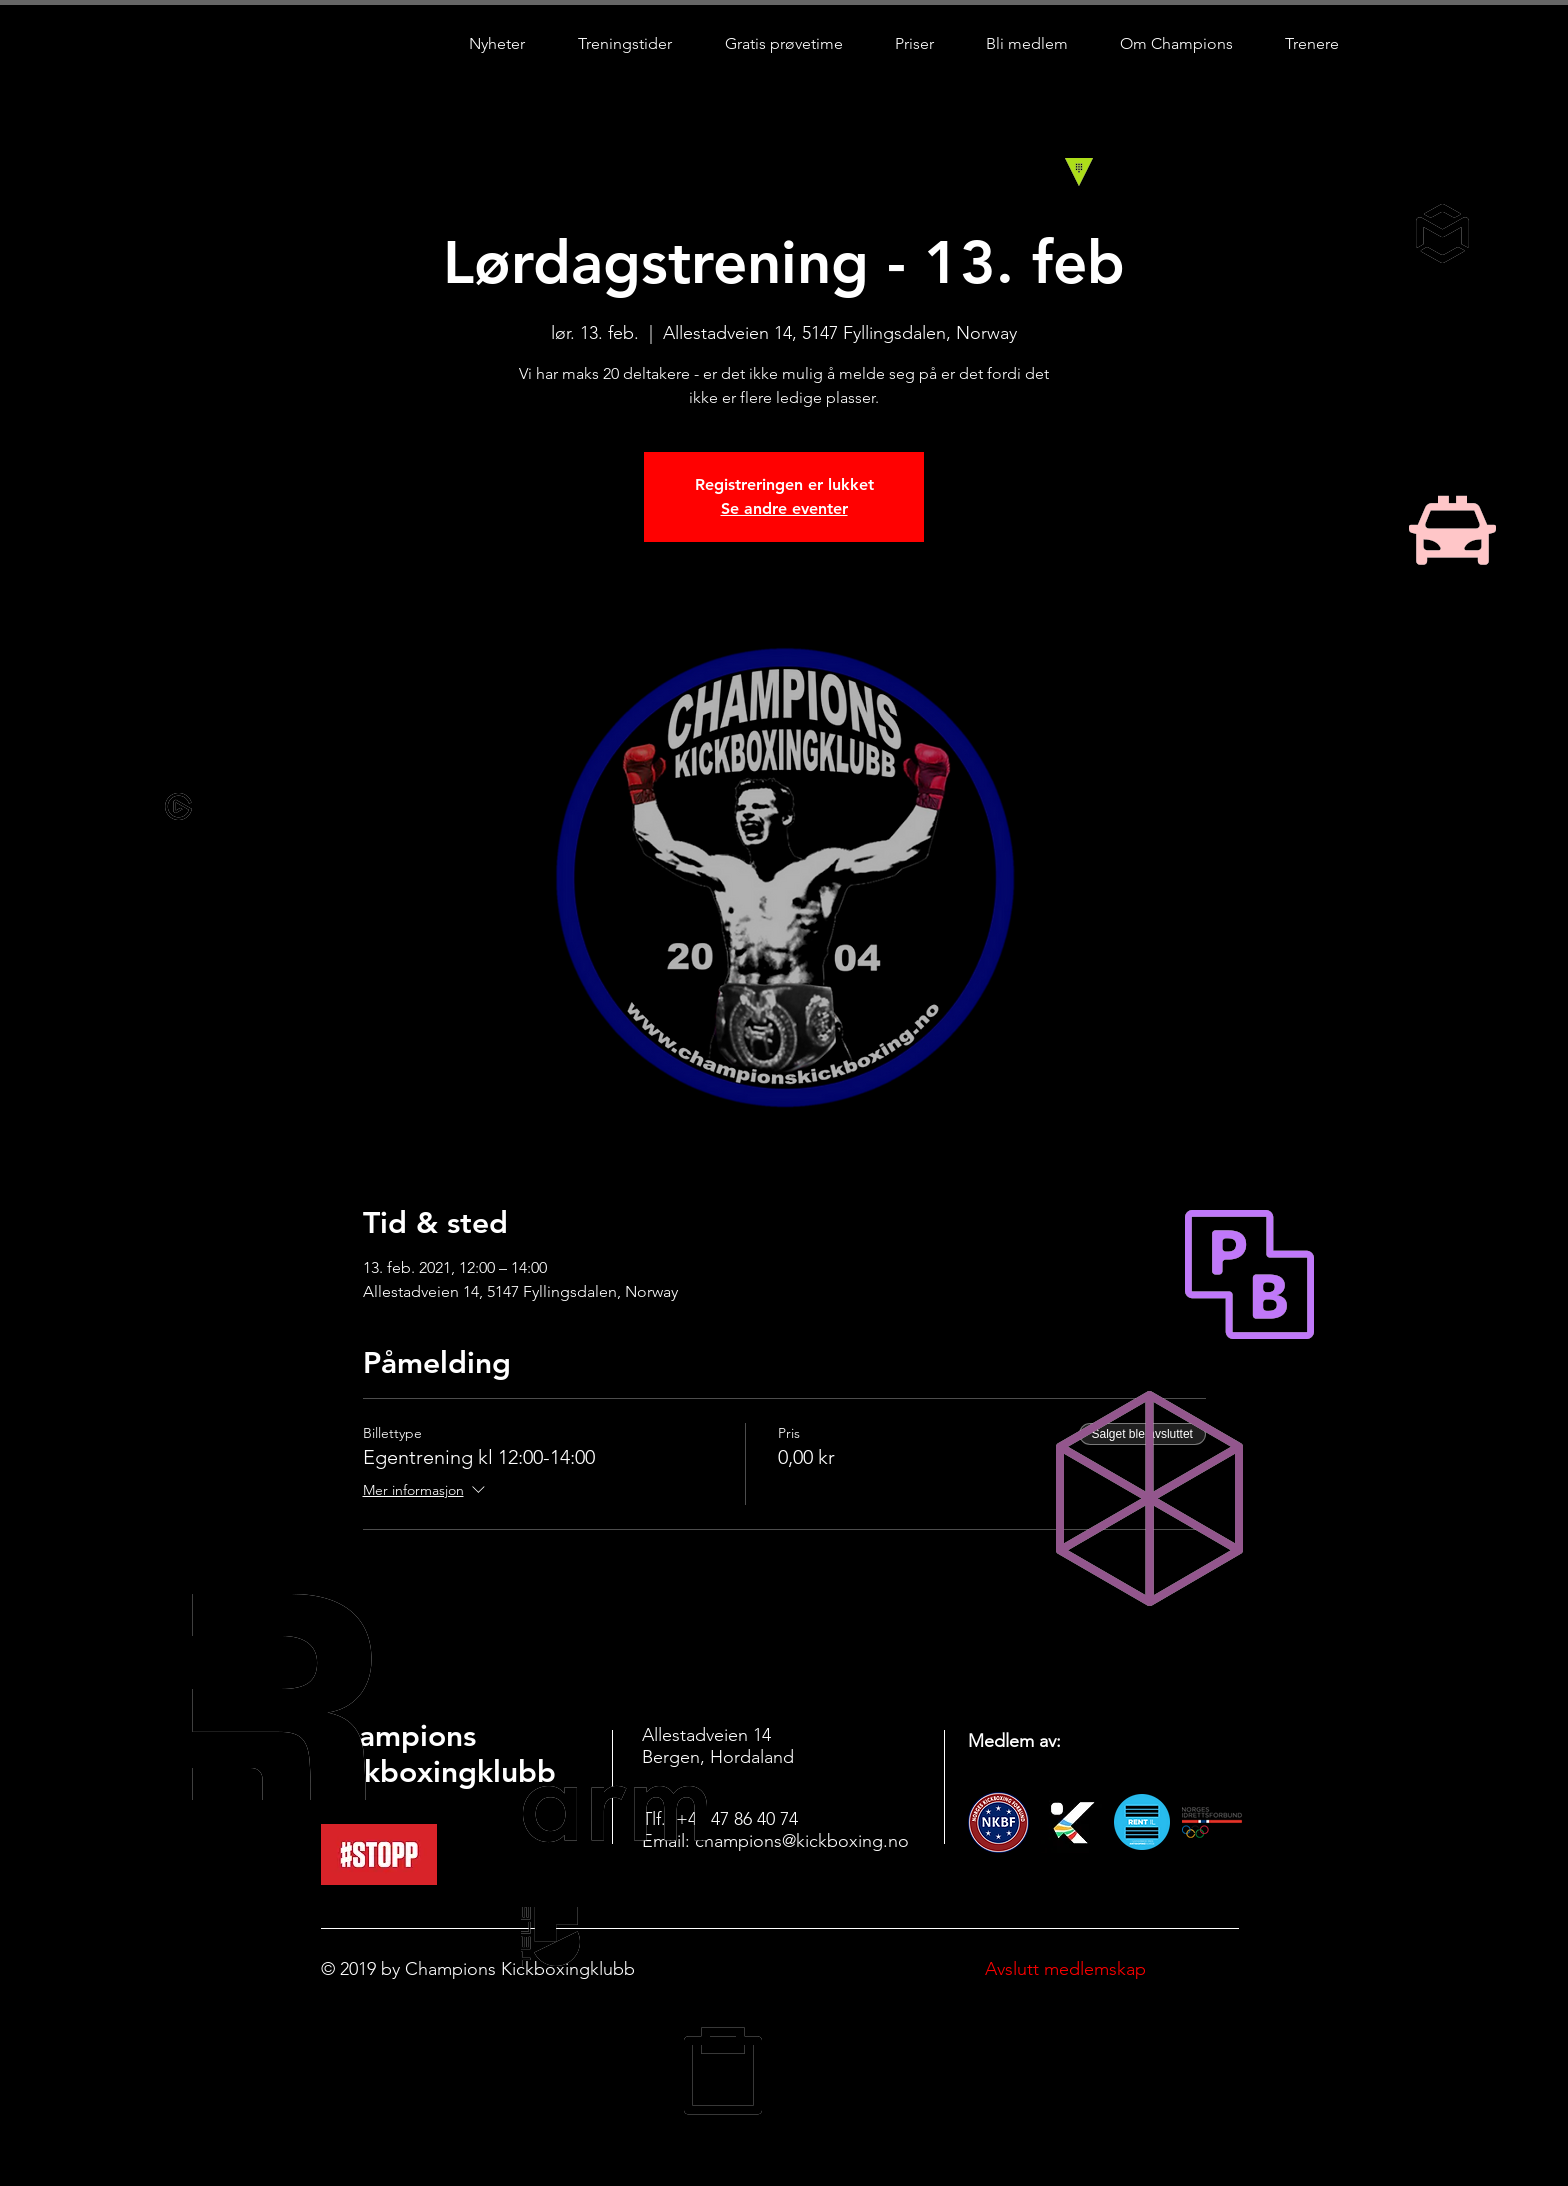  I want to click on view nearby police stations or services, so click(1452, 528).